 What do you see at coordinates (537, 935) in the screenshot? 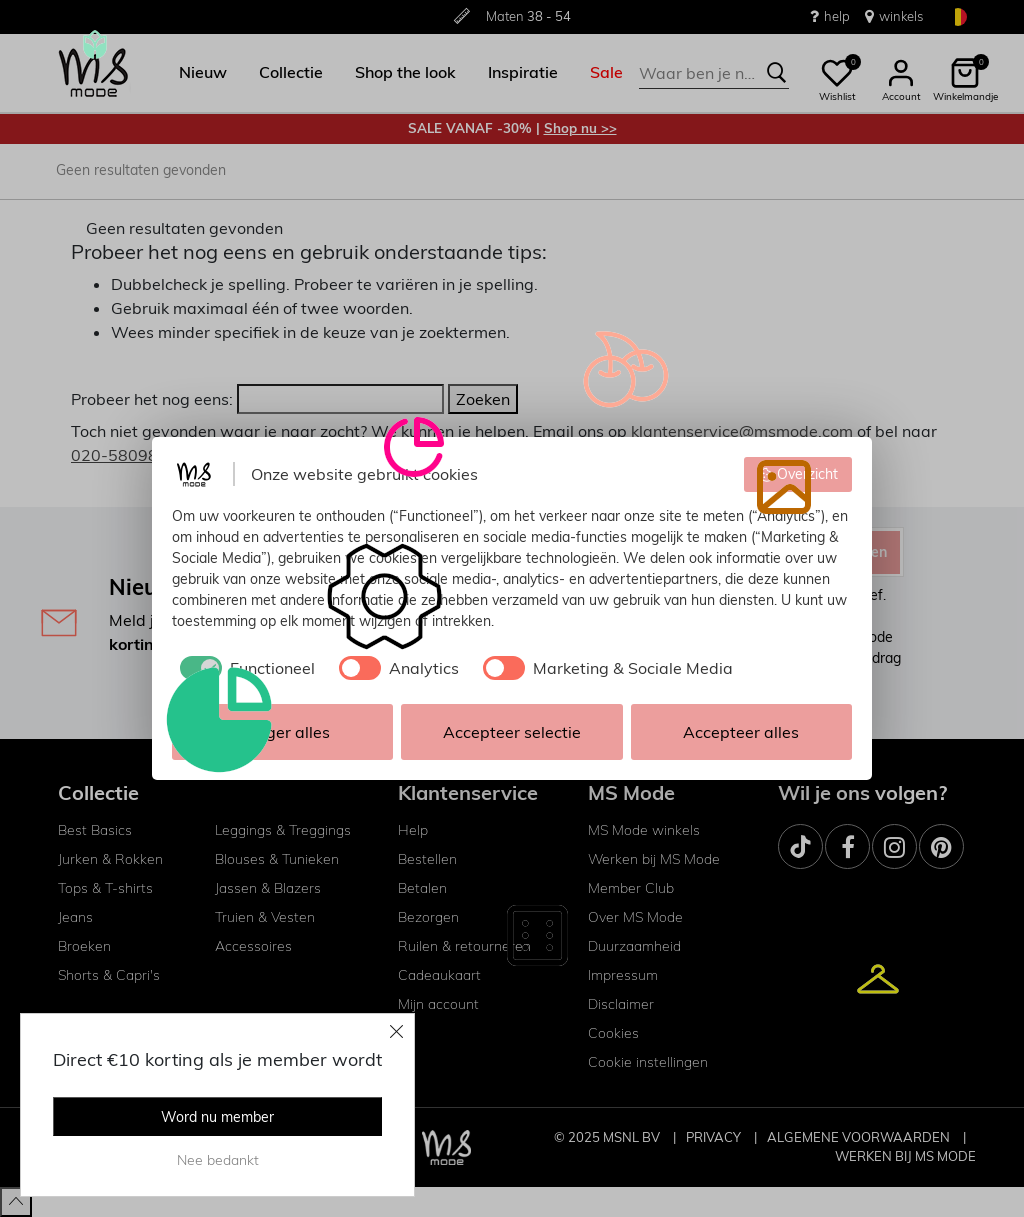
I see `randomize or shuffle content` at bounding box center [537, 935].